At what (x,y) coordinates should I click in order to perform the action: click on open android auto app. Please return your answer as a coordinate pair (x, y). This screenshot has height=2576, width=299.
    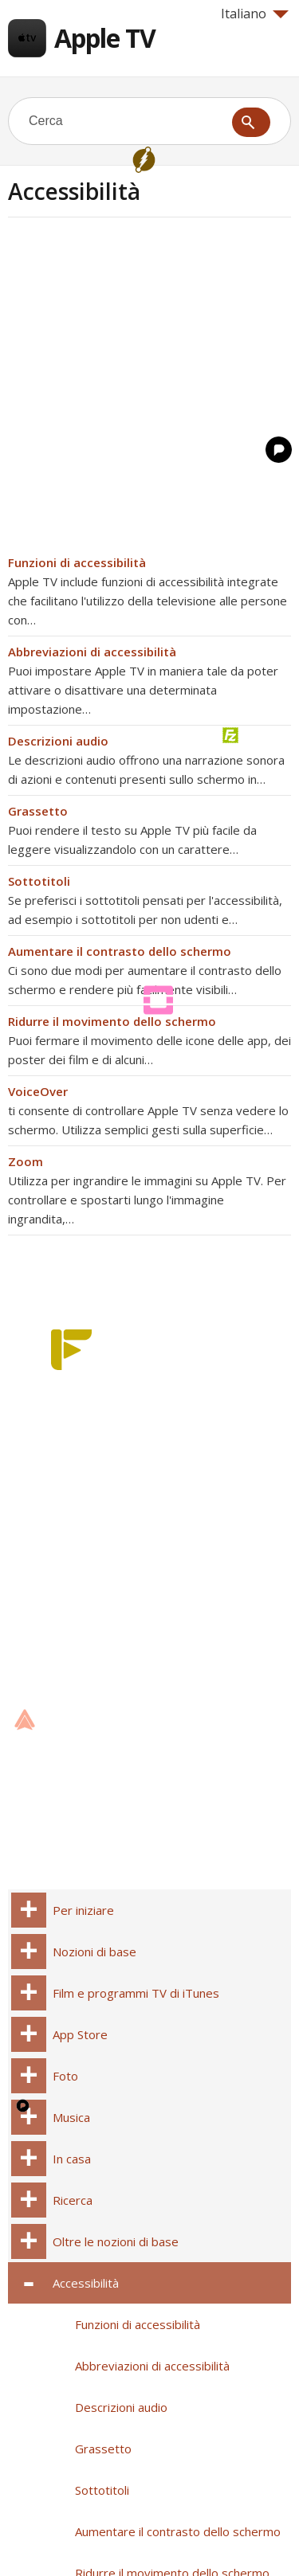
    Looking at the image, I should click on (25, 1720).